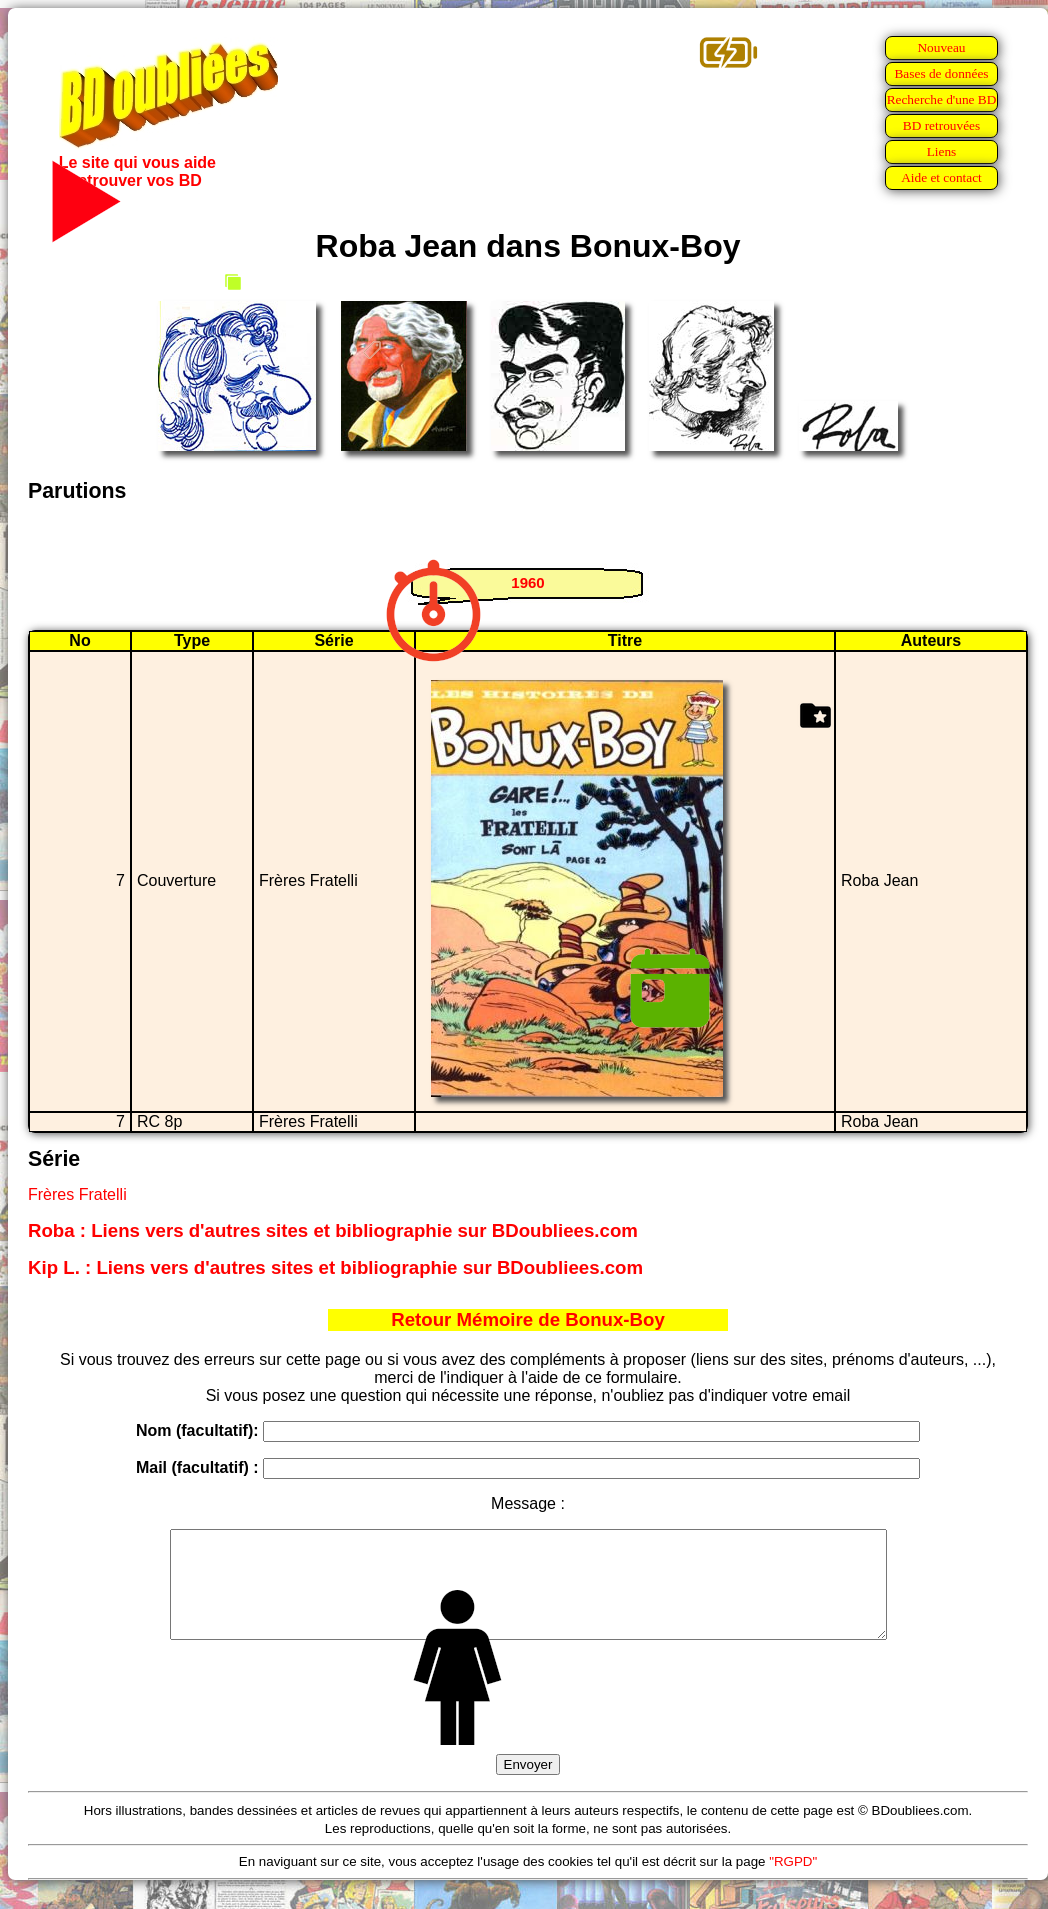 The image size is (1048, 1909). What do you see at coordinates (86, 201) in the screenshot?
I see `start playing media` at bounding box center [86, 201].